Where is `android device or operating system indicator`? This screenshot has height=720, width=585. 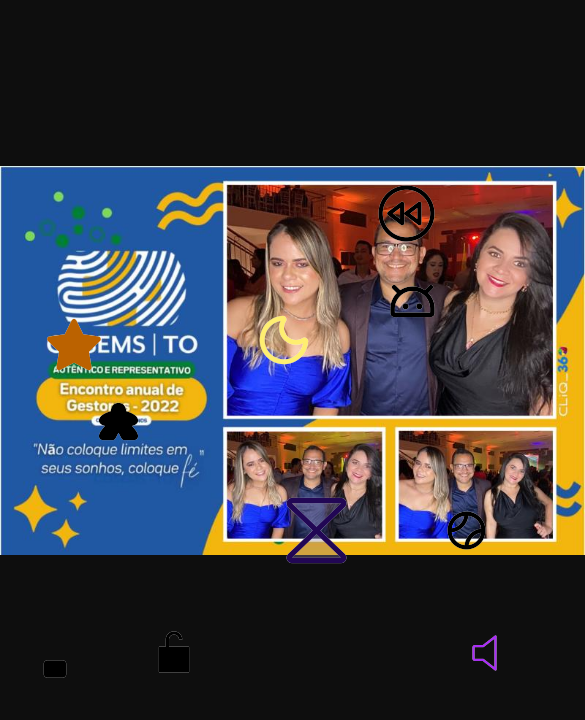
android device or operating system indicator is located at coordinates (412, 302).